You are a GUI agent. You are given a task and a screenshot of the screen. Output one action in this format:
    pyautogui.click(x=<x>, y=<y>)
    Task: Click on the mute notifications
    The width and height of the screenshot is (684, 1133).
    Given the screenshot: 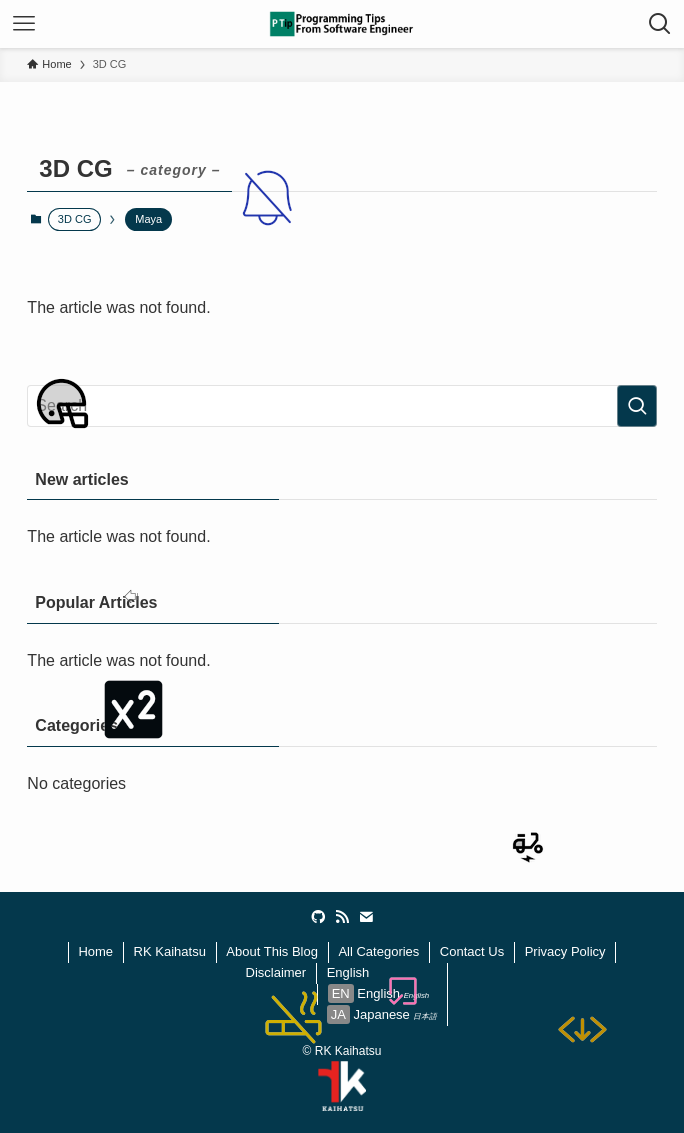 What is the action you would take?
    pyautogui.click(x=268, y=198)
    